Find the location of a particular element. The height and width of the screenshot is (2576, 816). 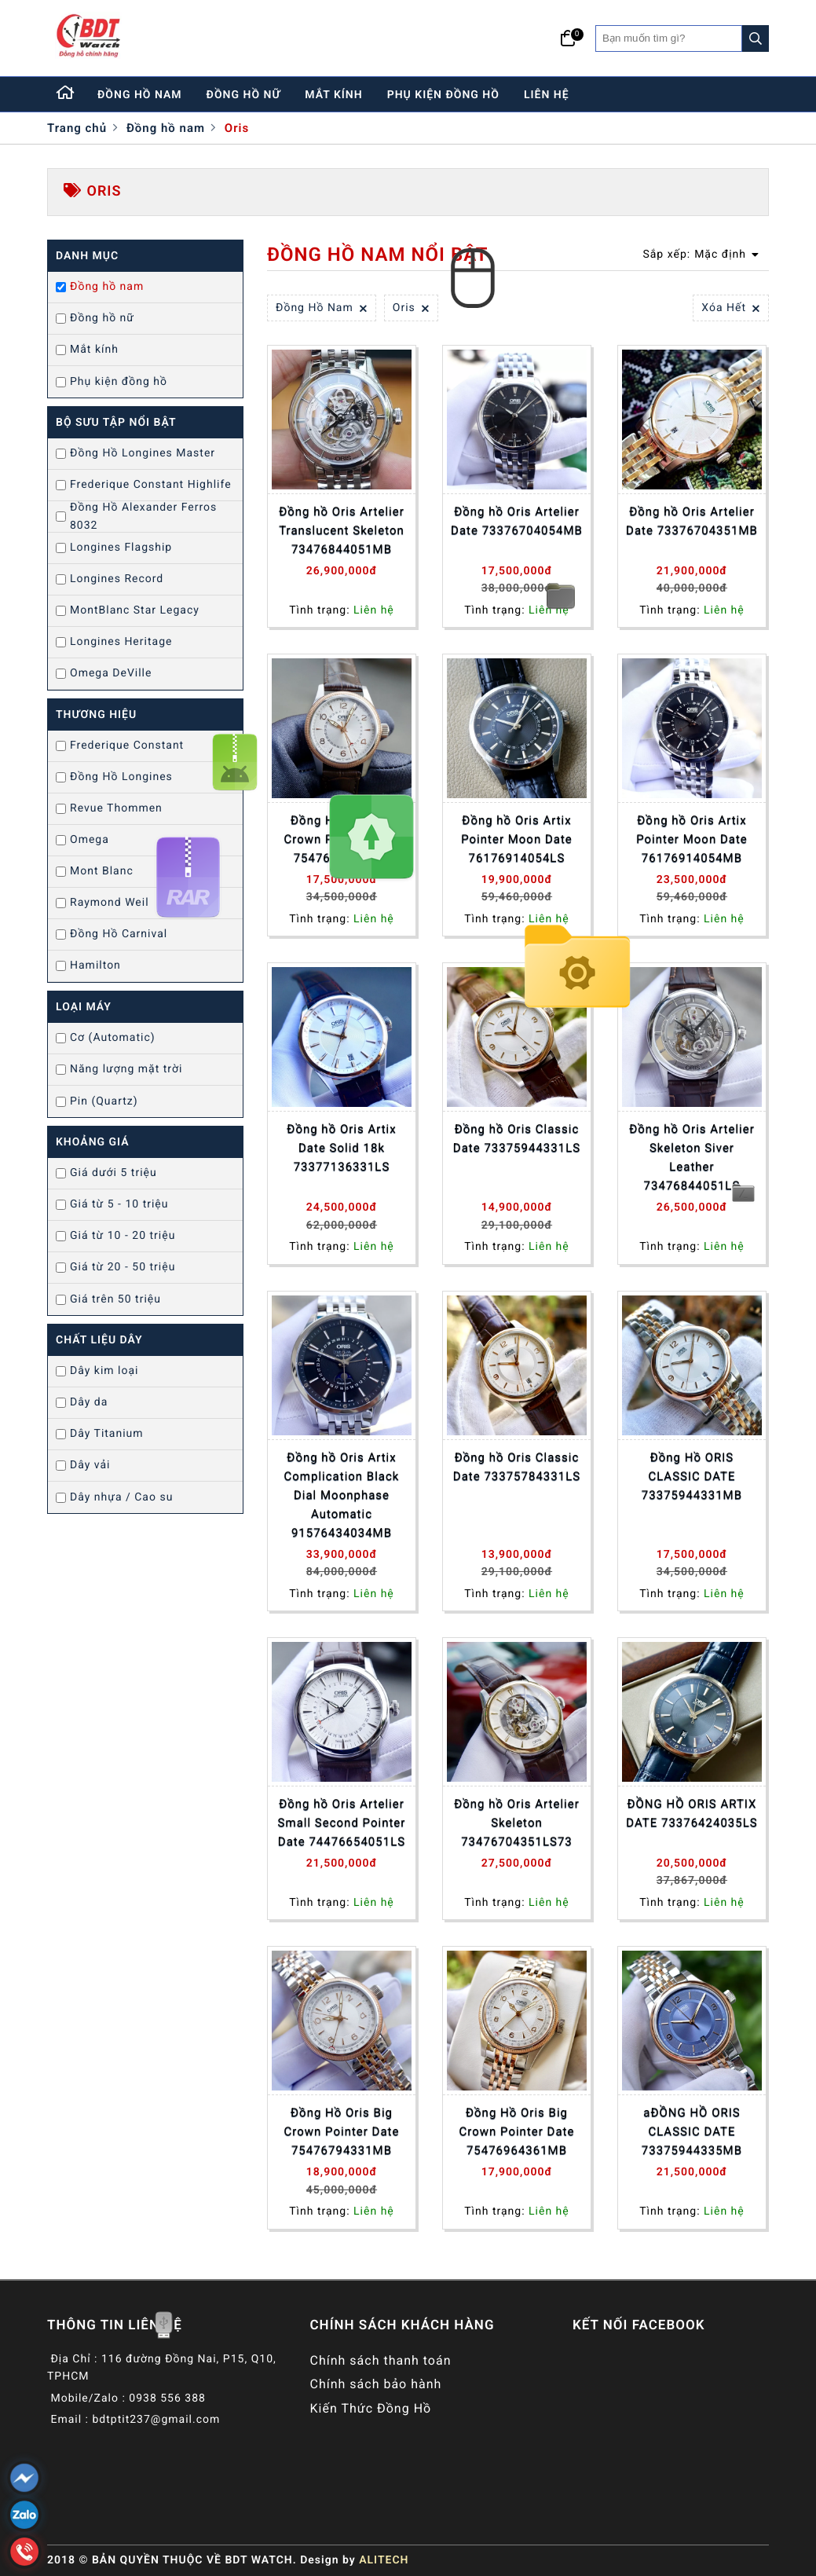

mouse input device settings is located at coordinates (474, 276).